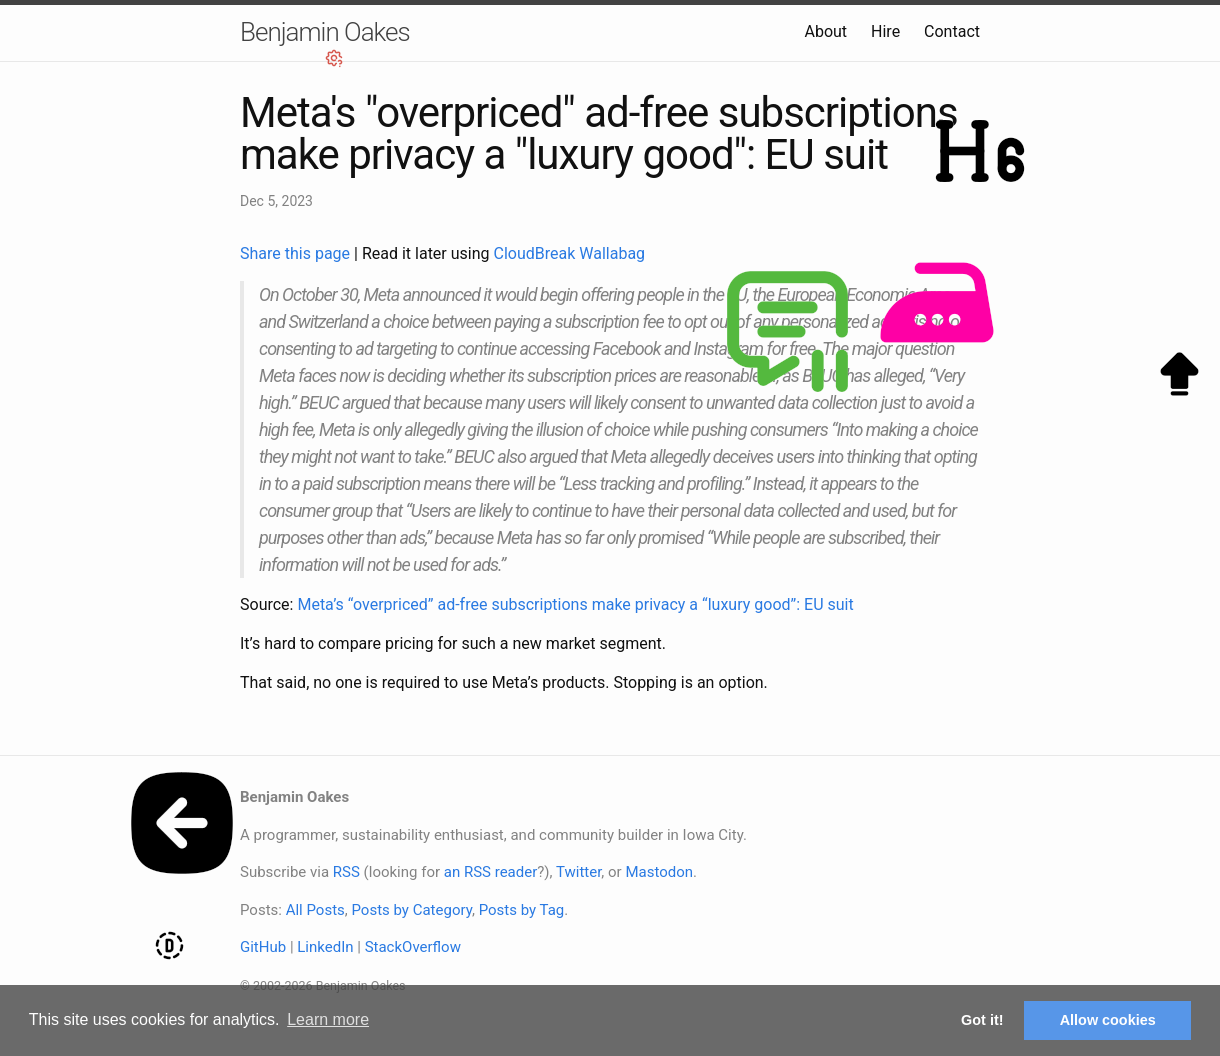 The image size is (1220, 1056). Describe the element at coordinates (937, 302) in the screenshot. I see `select ironing or steam press setting` at that location.